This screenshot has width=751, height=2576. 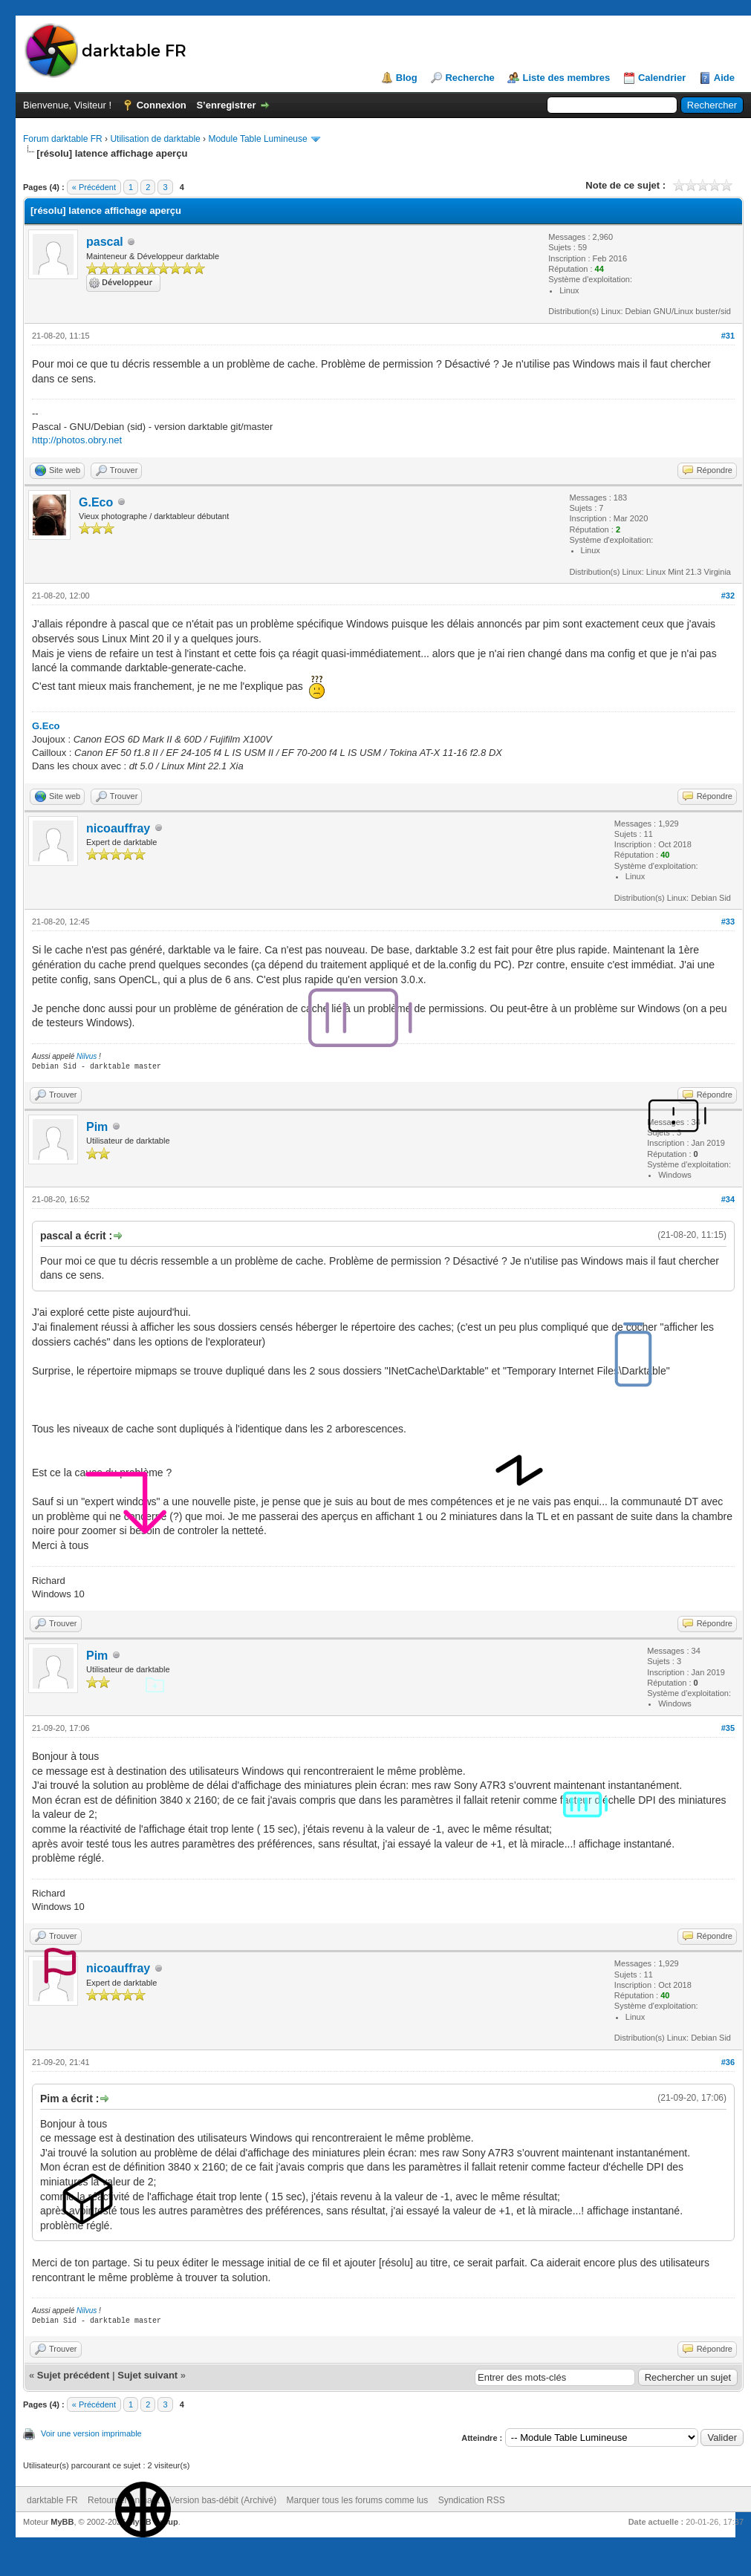 What do you see at coordinates (155, 1684) in the screenshot?
I see `create a new folder` at bounding box center [155, 1684].